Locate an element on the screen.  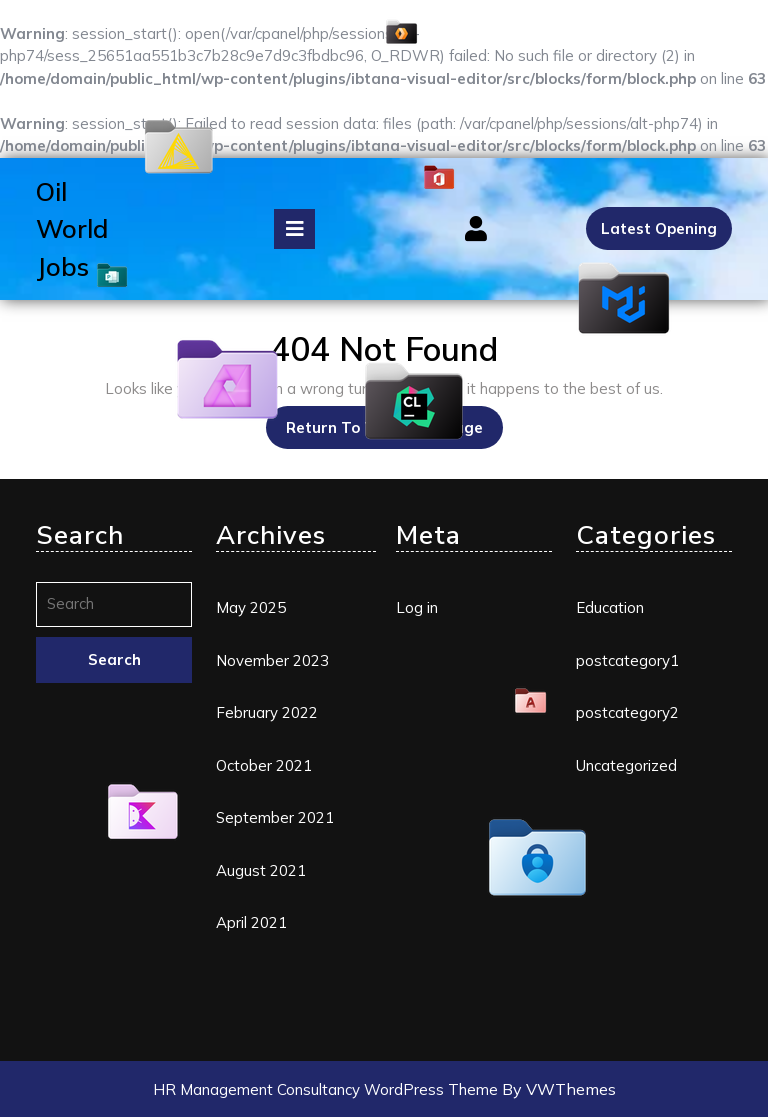
folder containing AutoCAD project files is located at coordinates (530, 701).